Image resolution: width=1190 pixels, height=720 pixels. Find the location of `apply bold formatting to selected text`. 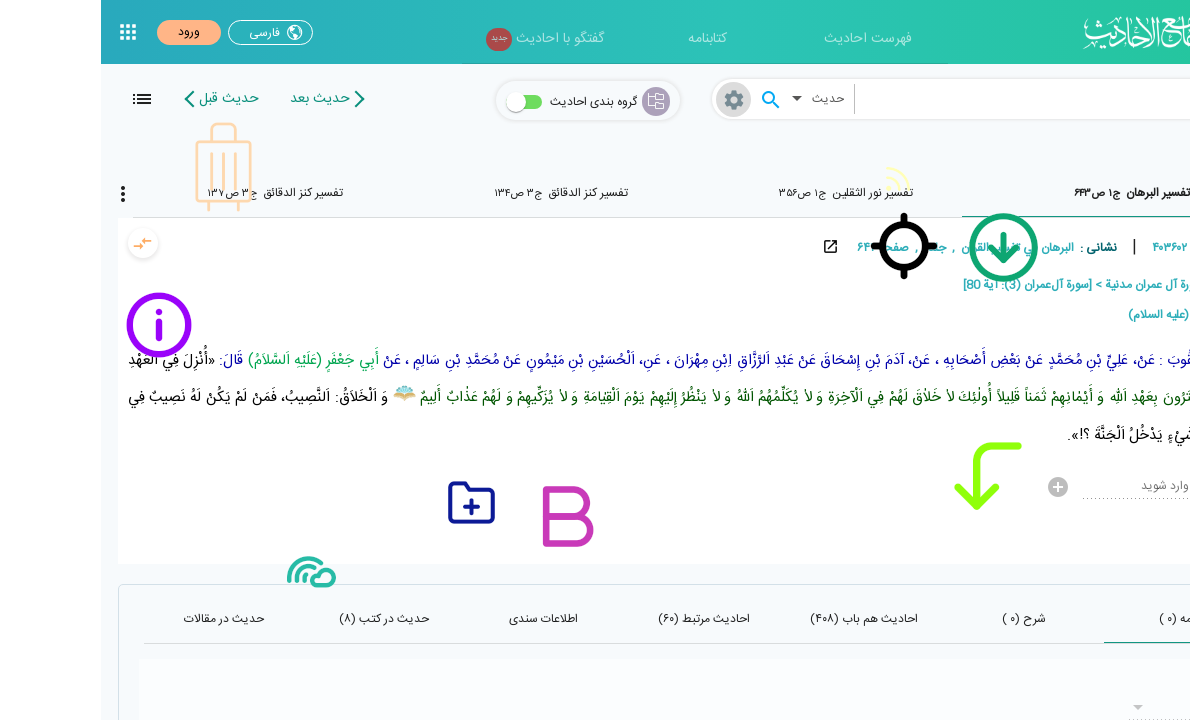

apply bold formatting to selected text is located at coordinates (566, 516).